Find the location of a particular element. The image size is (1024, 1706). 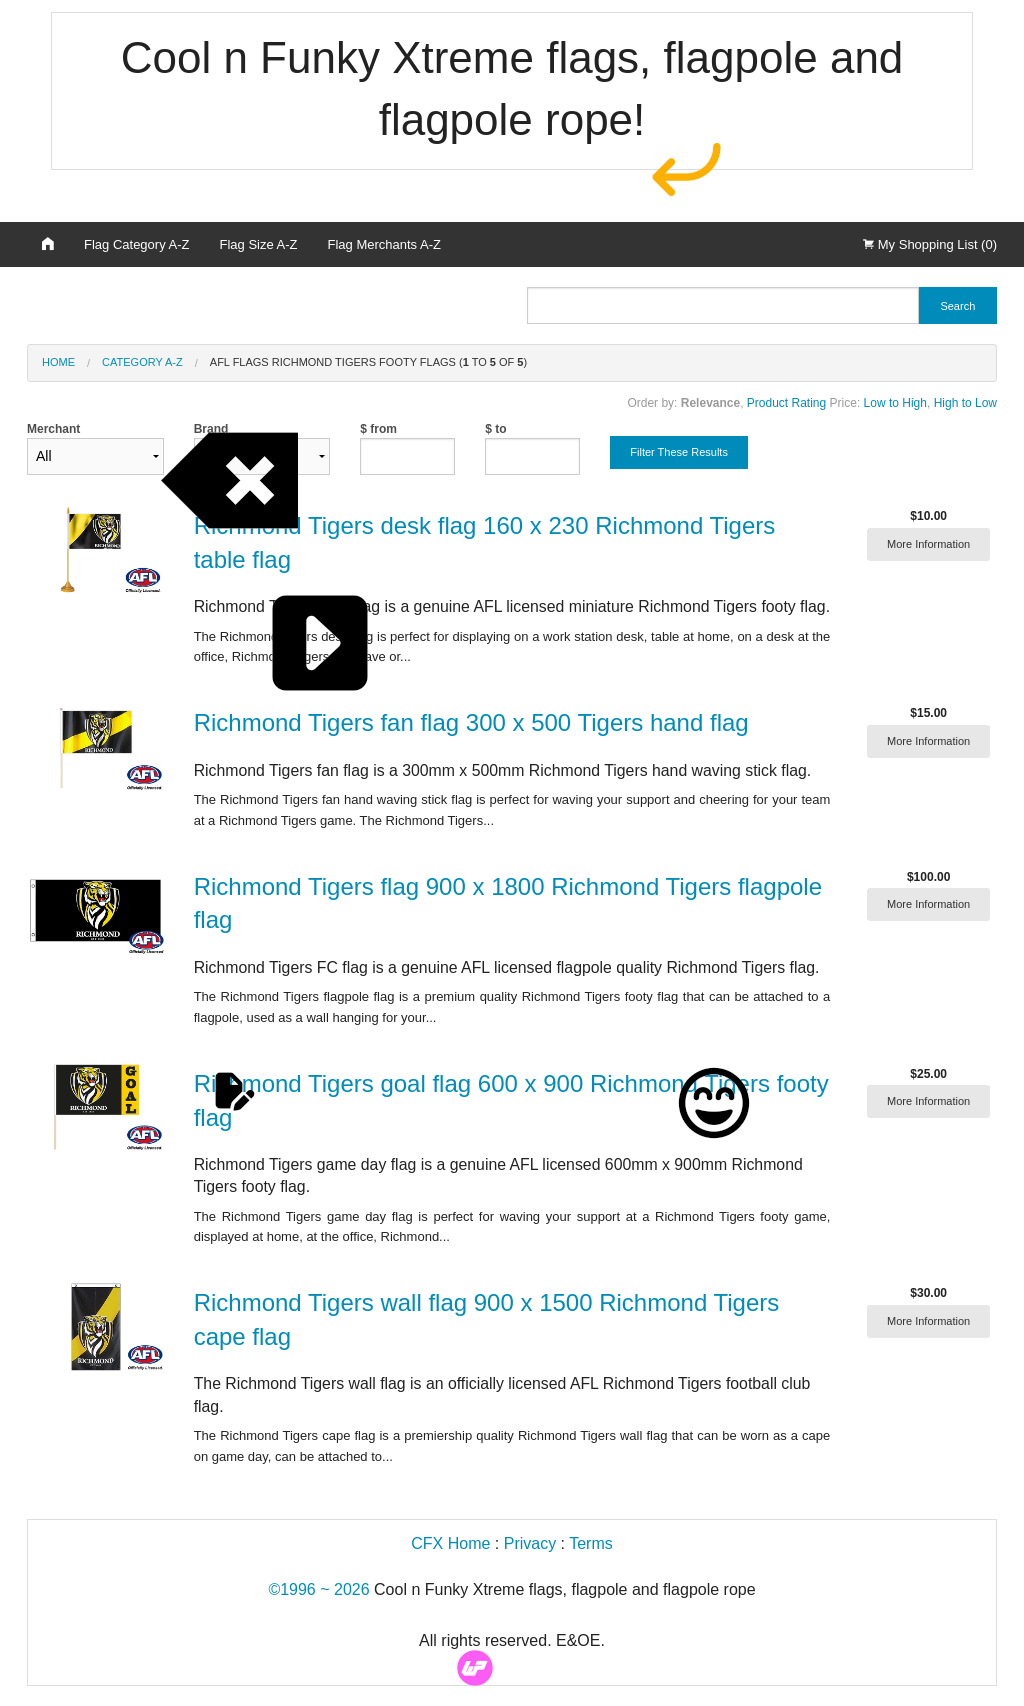

delete the previous character is located at coordinates (229, 480).